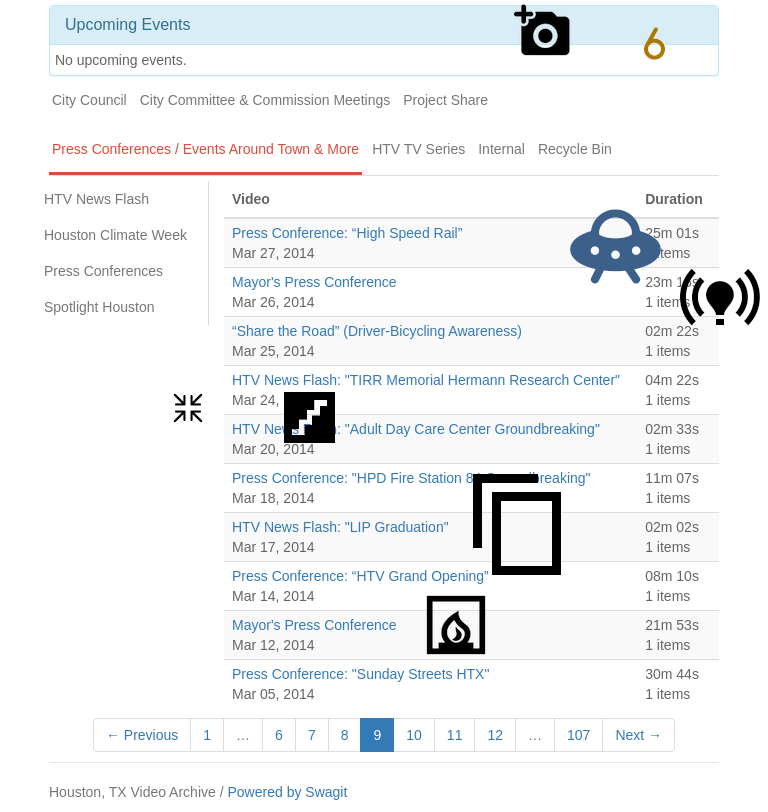 The width and height of the screenshot is (768, 812). What do you see at coordinates (615, 246) in the screenshot?
I see `access sci-fi or space-themed content` at bounding box center [615, 246].